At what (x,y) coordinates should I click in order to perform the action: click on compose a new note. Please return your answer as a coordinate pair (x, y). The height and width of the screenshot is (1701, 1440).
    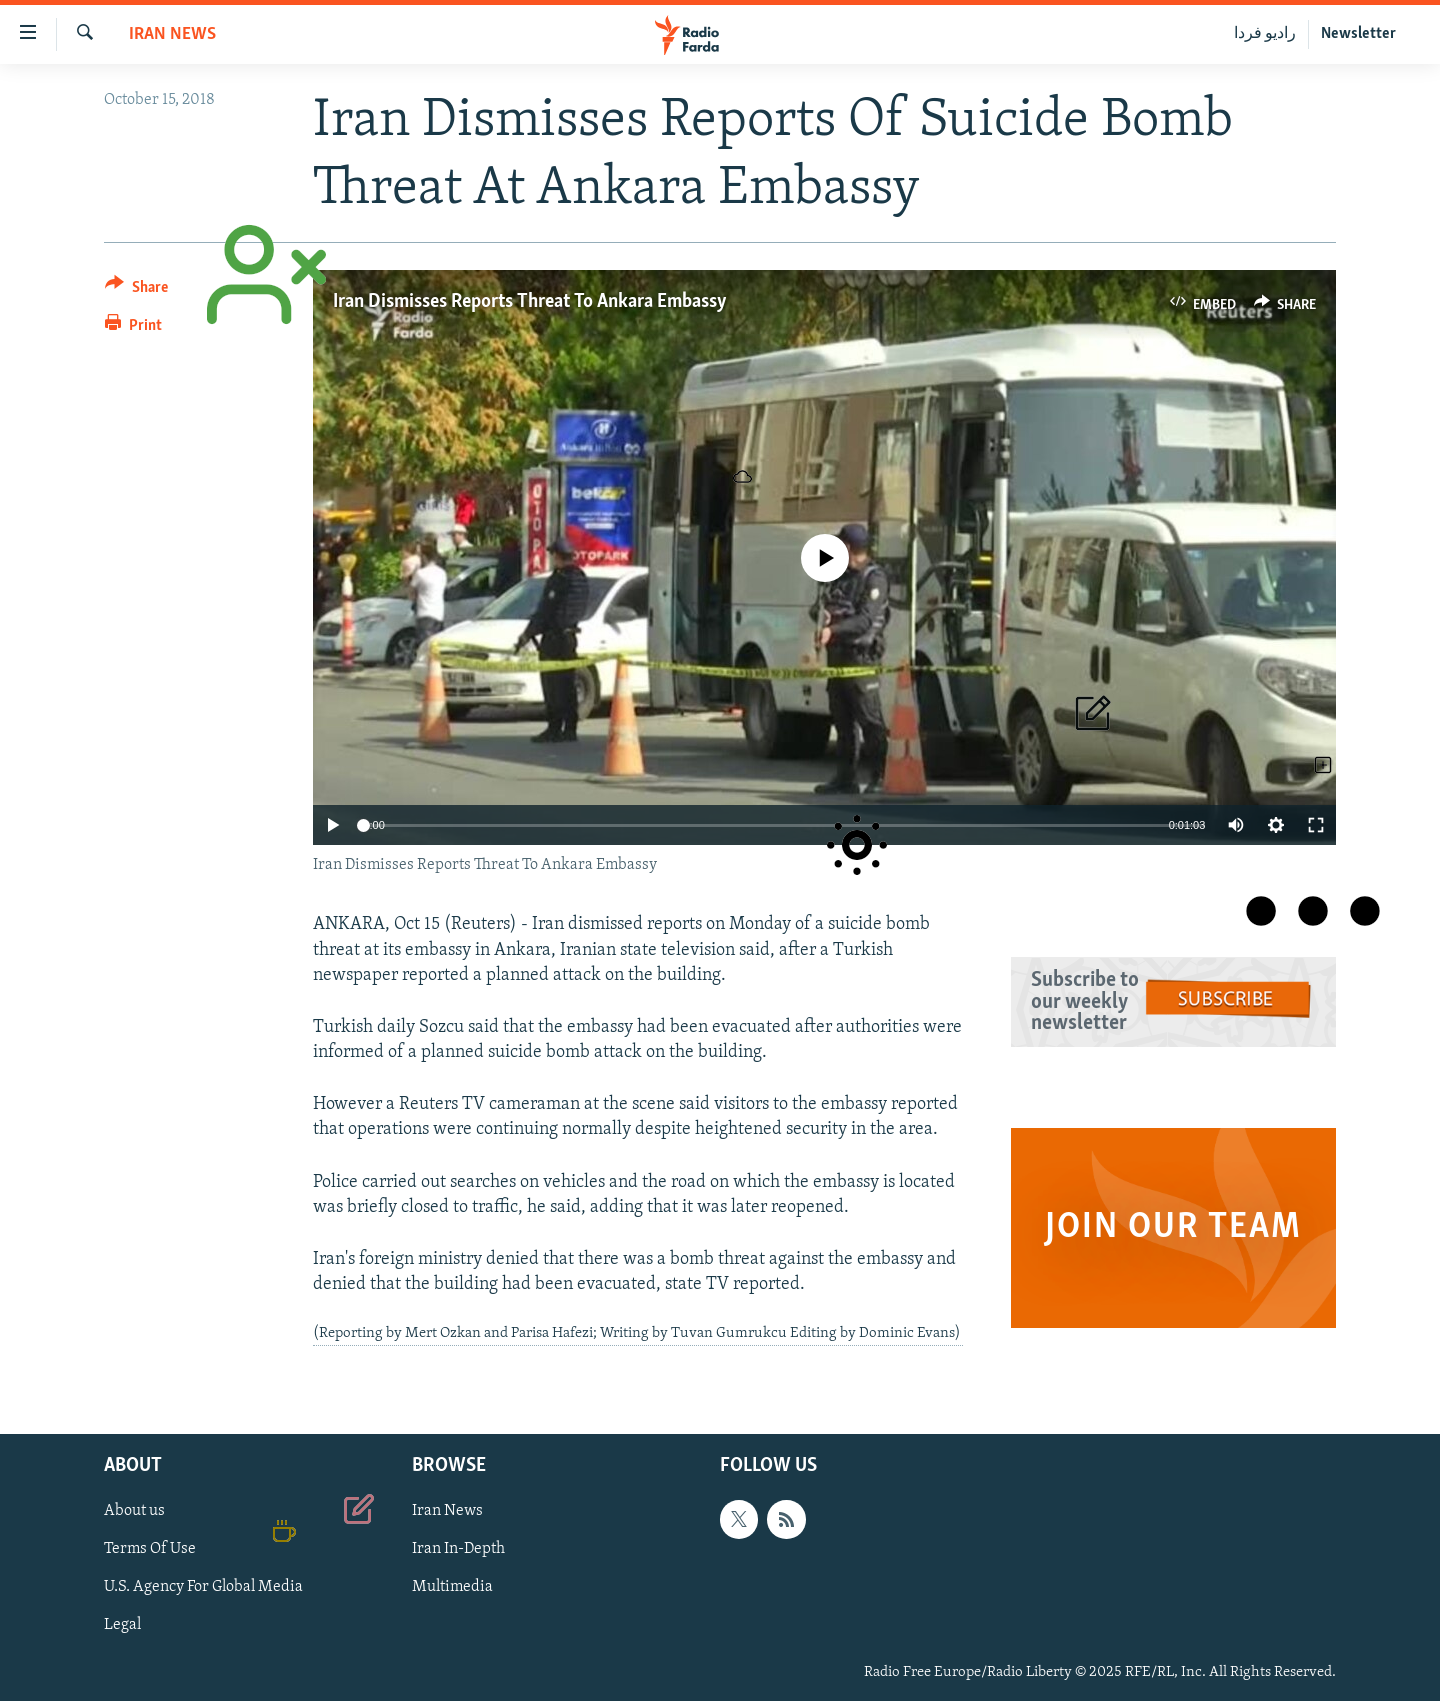
    Looking at the image, I should click on (1092, 713).